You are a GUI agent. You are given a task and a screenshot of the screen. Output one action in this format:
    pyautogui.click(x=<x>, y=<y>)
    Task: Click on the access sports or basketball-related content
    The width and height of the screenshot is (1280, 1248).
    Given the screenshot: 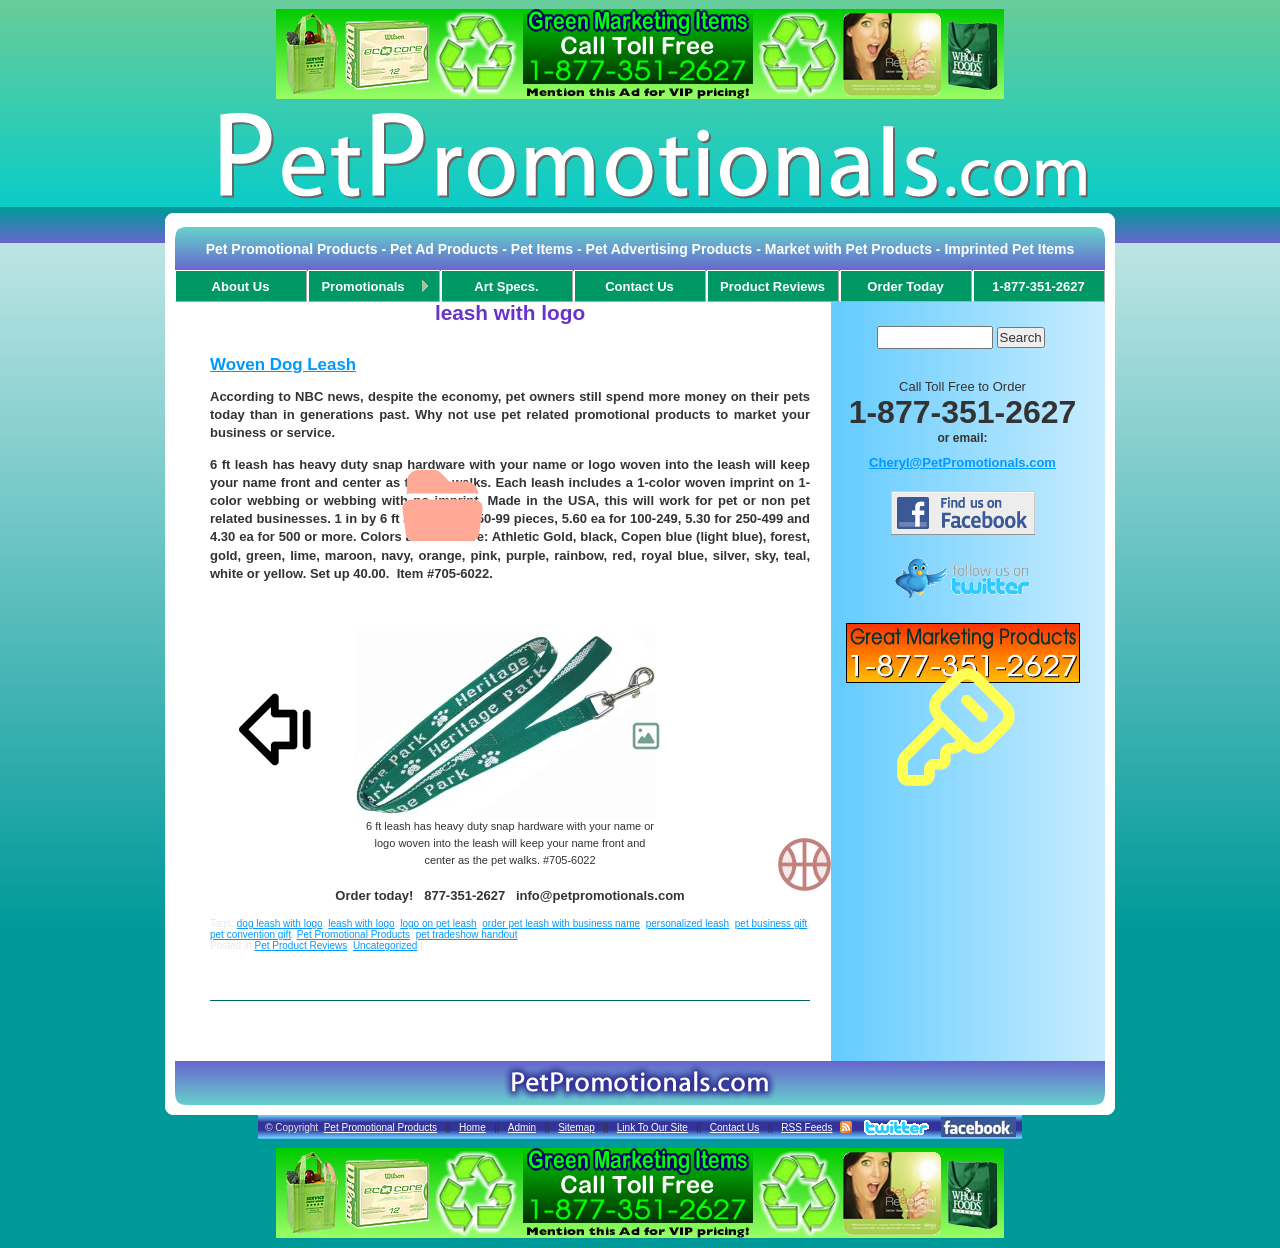 What is the action you would take?
    pyautogui.click(x=804, y=864)
    